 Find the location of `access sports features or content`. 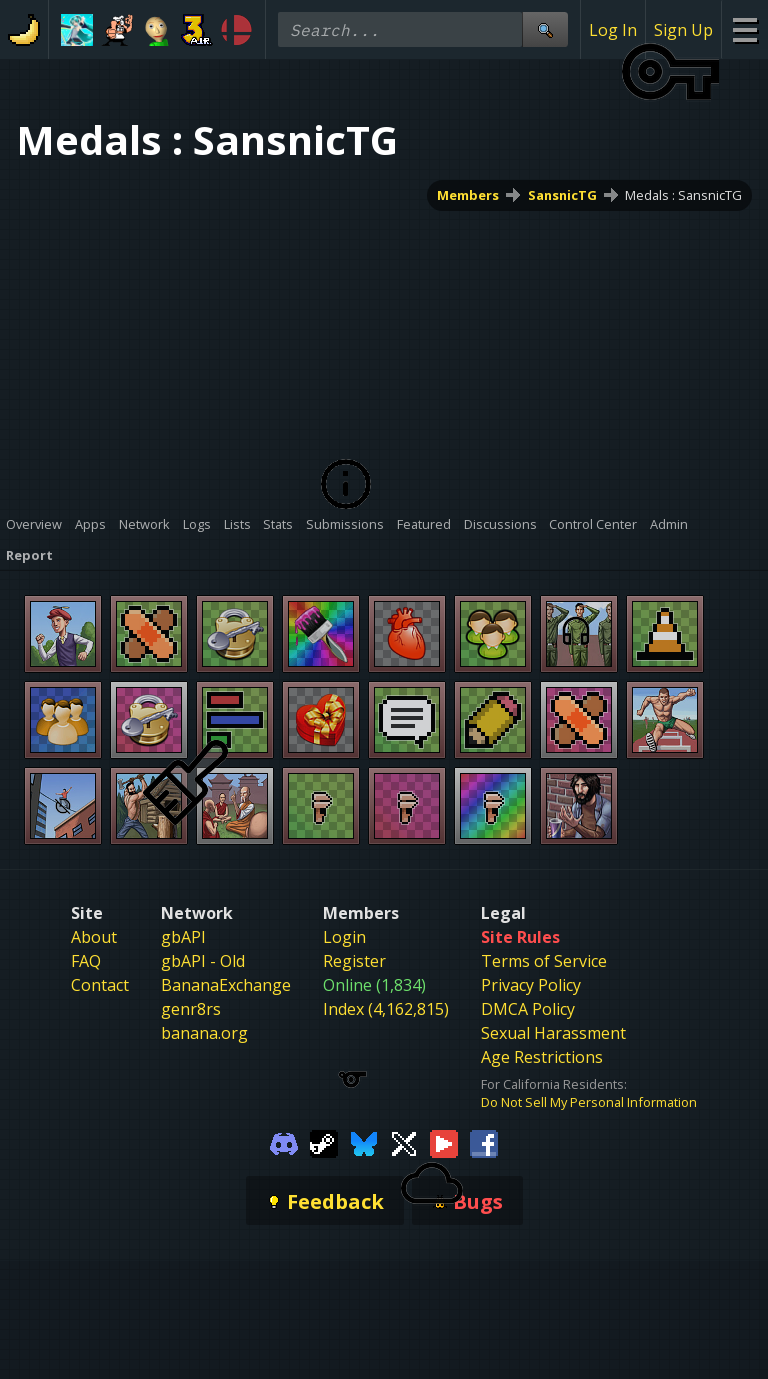

access sports features or content is located at coordinates (352, 1079).